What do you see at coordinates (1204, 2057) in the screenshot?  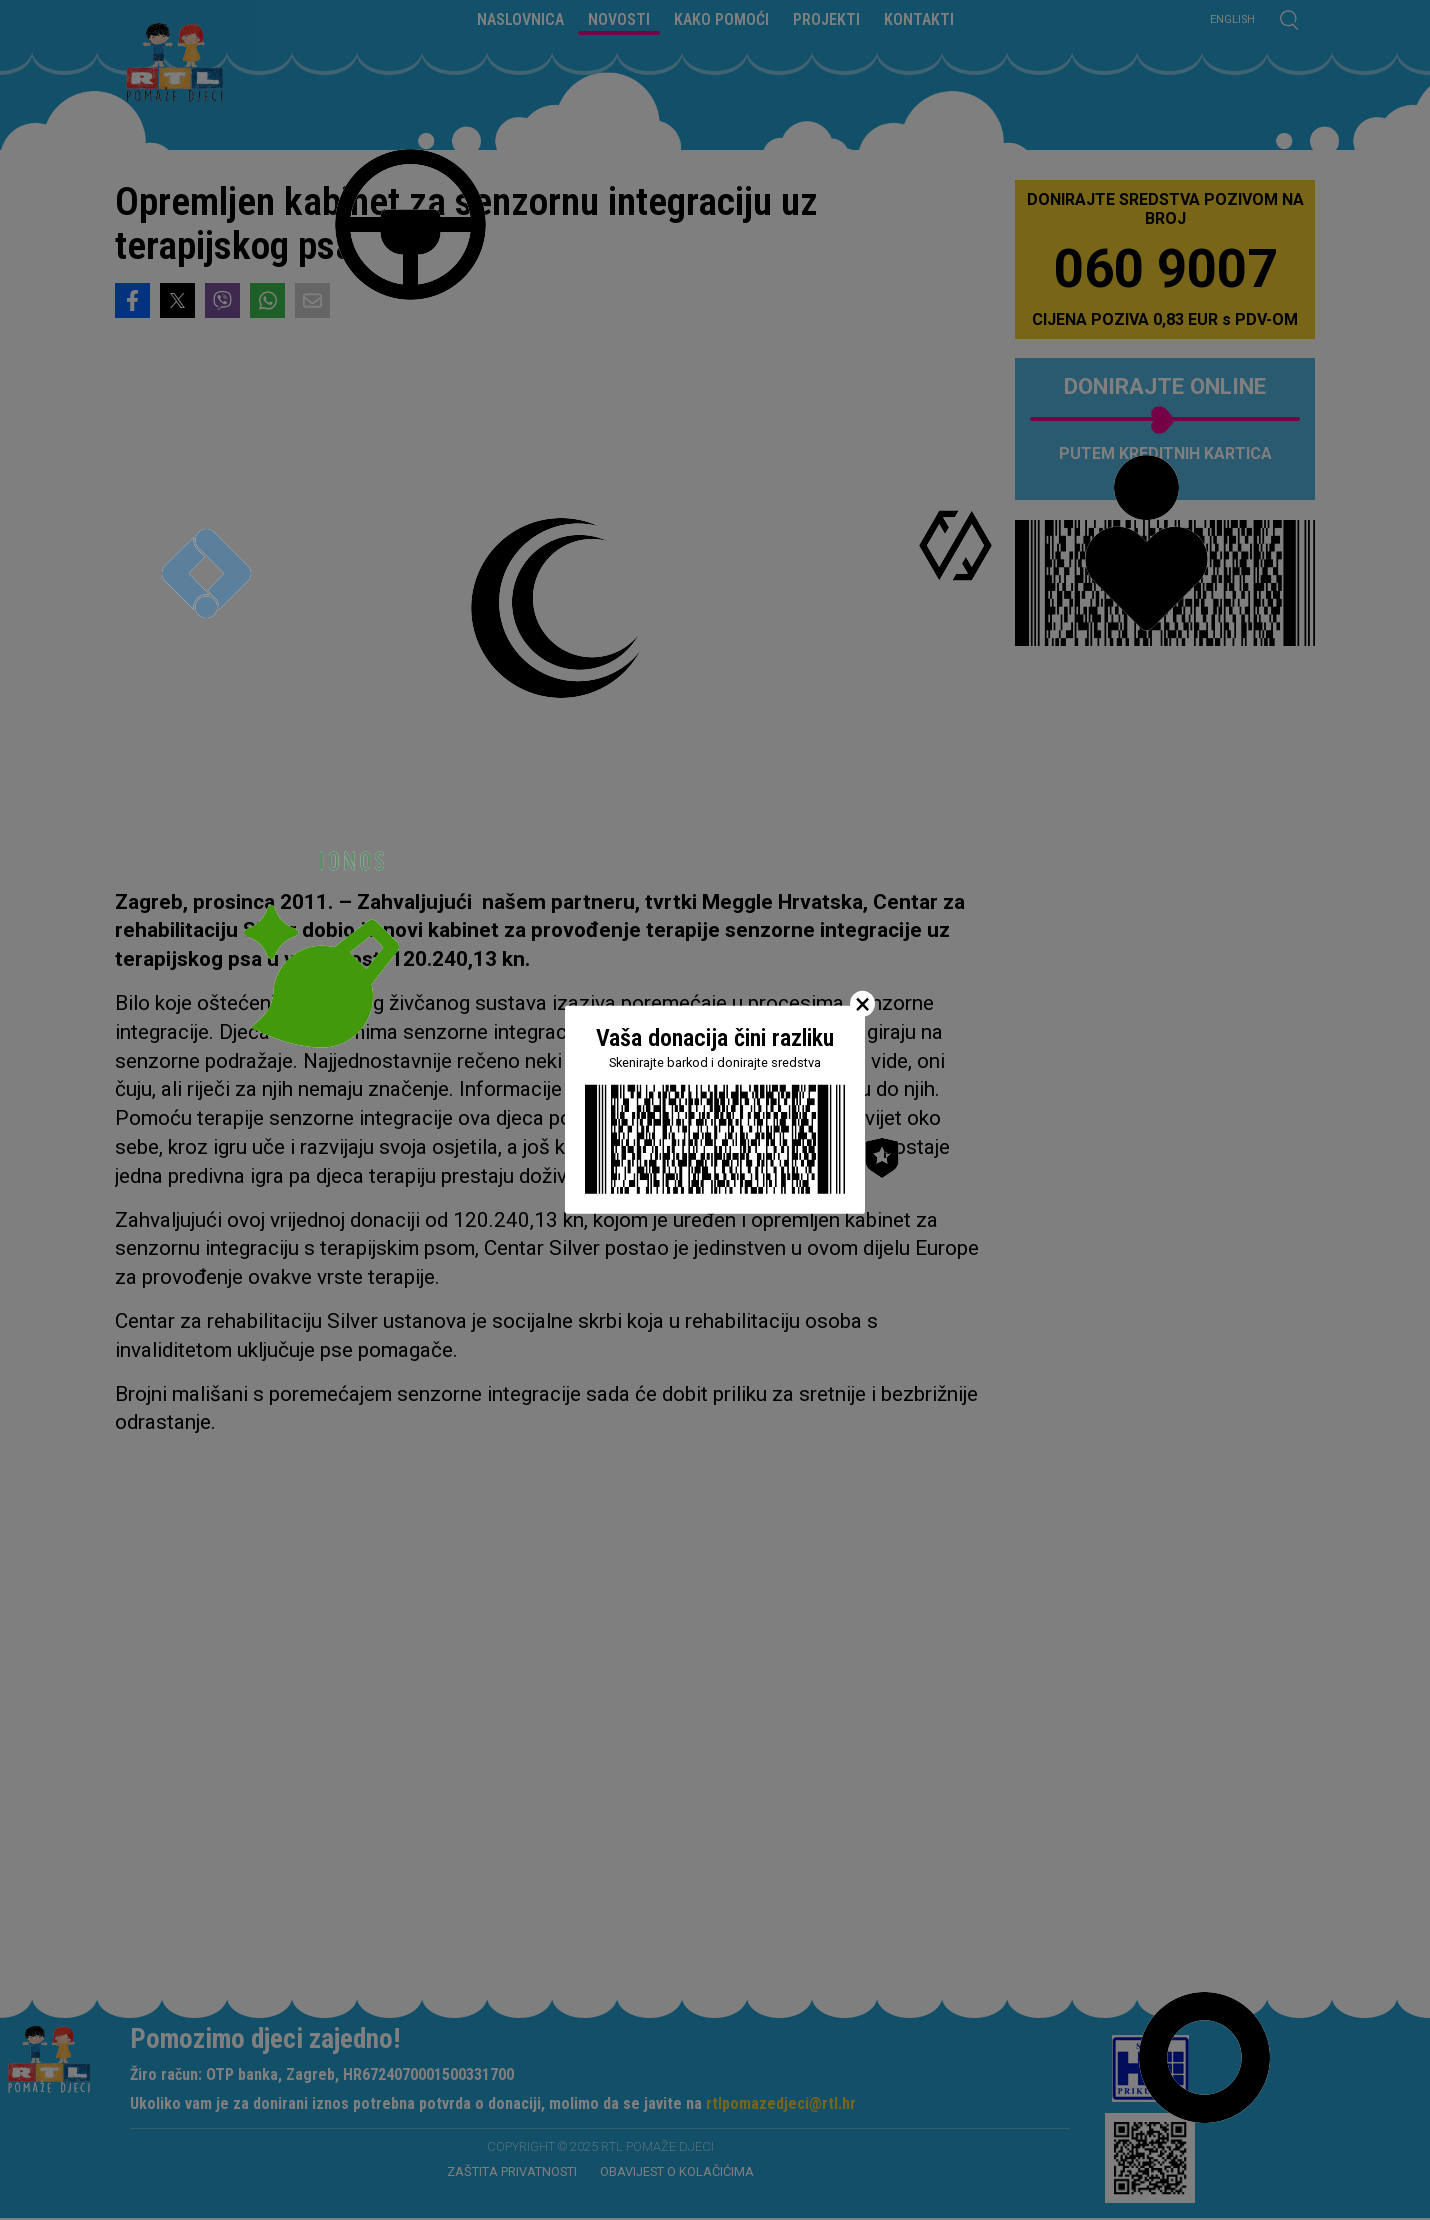 I see `listmonk email newsletter and mailing list manager logo` at bounding box center [1204, 2057].